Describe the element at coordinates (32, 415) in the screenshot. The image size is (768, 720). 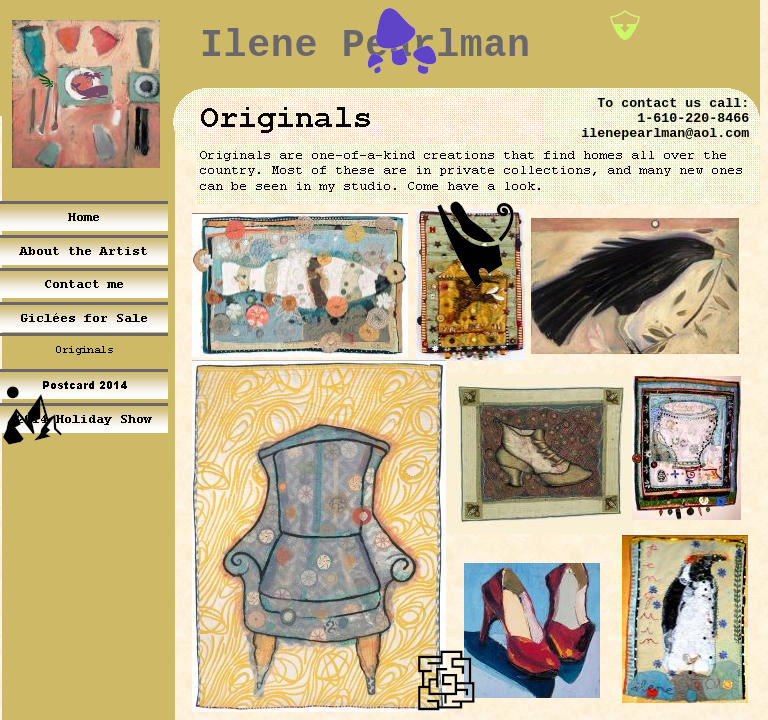
I see `view mountain summits or peaks` at that location.